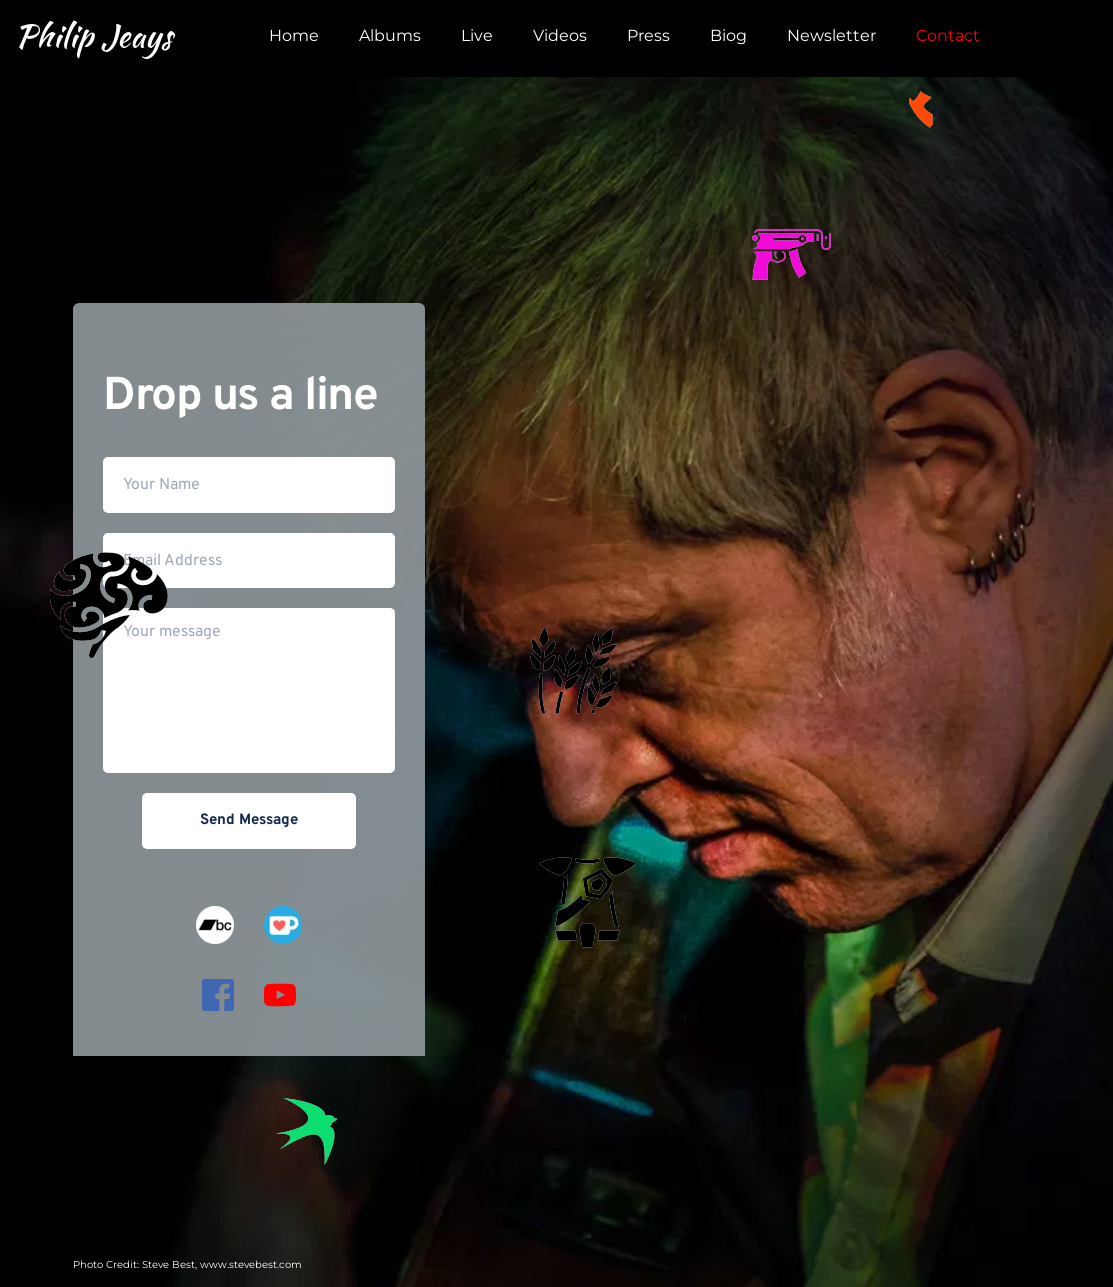  What do you see at coordinates (573, 670) in the screenshot?
I see `indicates grain or wheat resource in a farming game` at bounding box center [573, 670].